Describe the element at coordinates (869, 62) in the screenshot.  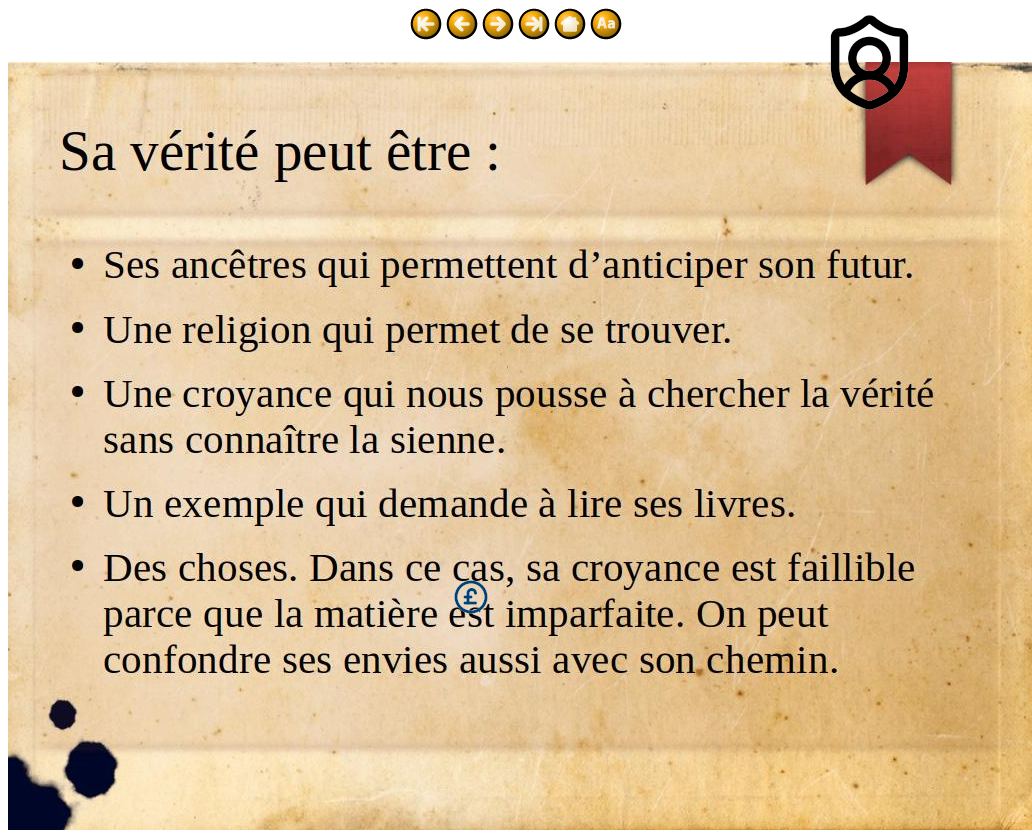
I see `access user privacy or security settings` at that location.